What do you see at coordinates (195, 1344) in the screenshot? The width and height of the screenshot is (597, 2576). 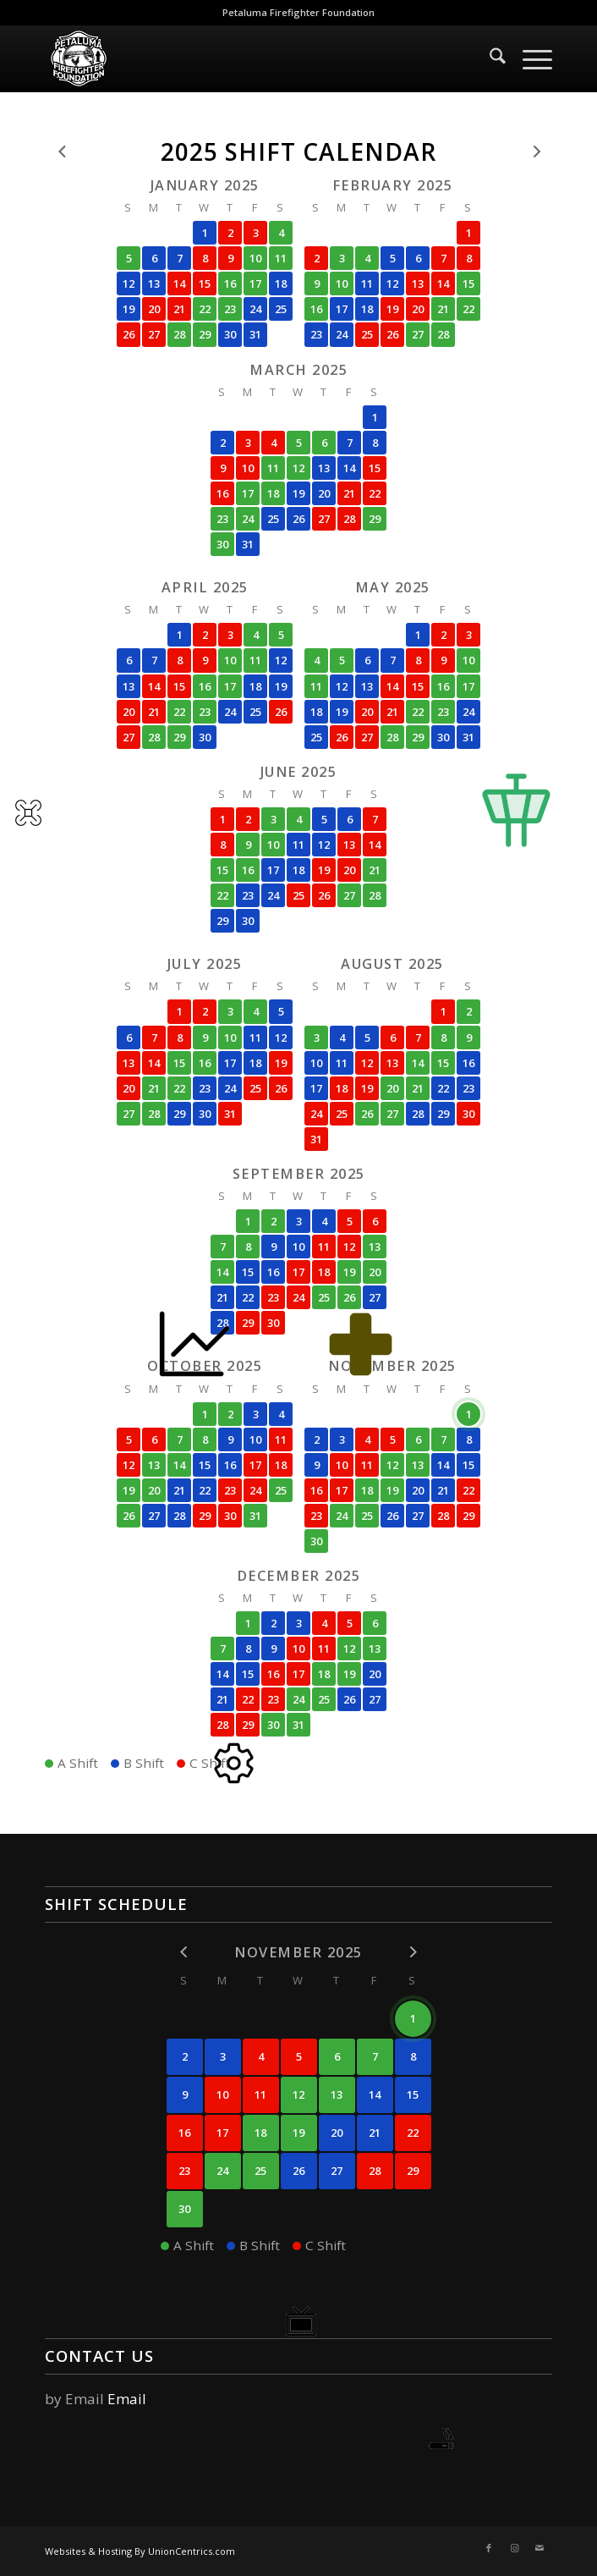 I see `view analytics or statistics` at bounding box center [195, 1344].